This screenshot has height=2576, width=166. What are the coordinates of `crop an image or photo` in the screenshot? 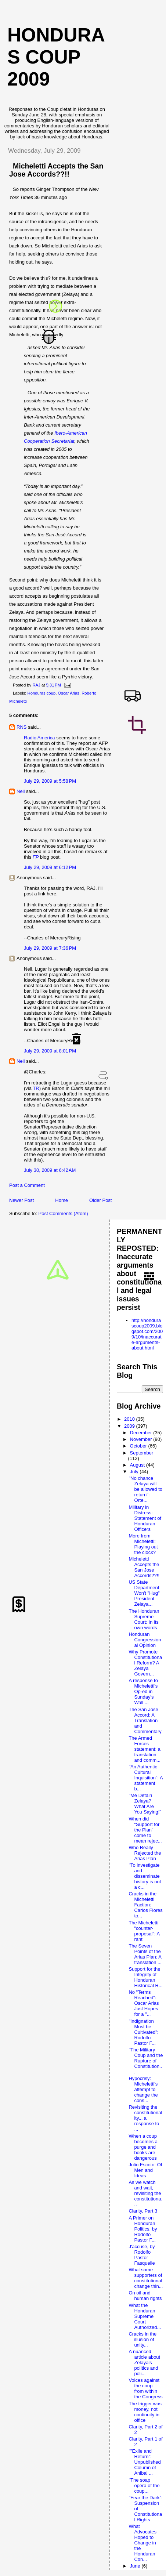 It's located at (137, 725).